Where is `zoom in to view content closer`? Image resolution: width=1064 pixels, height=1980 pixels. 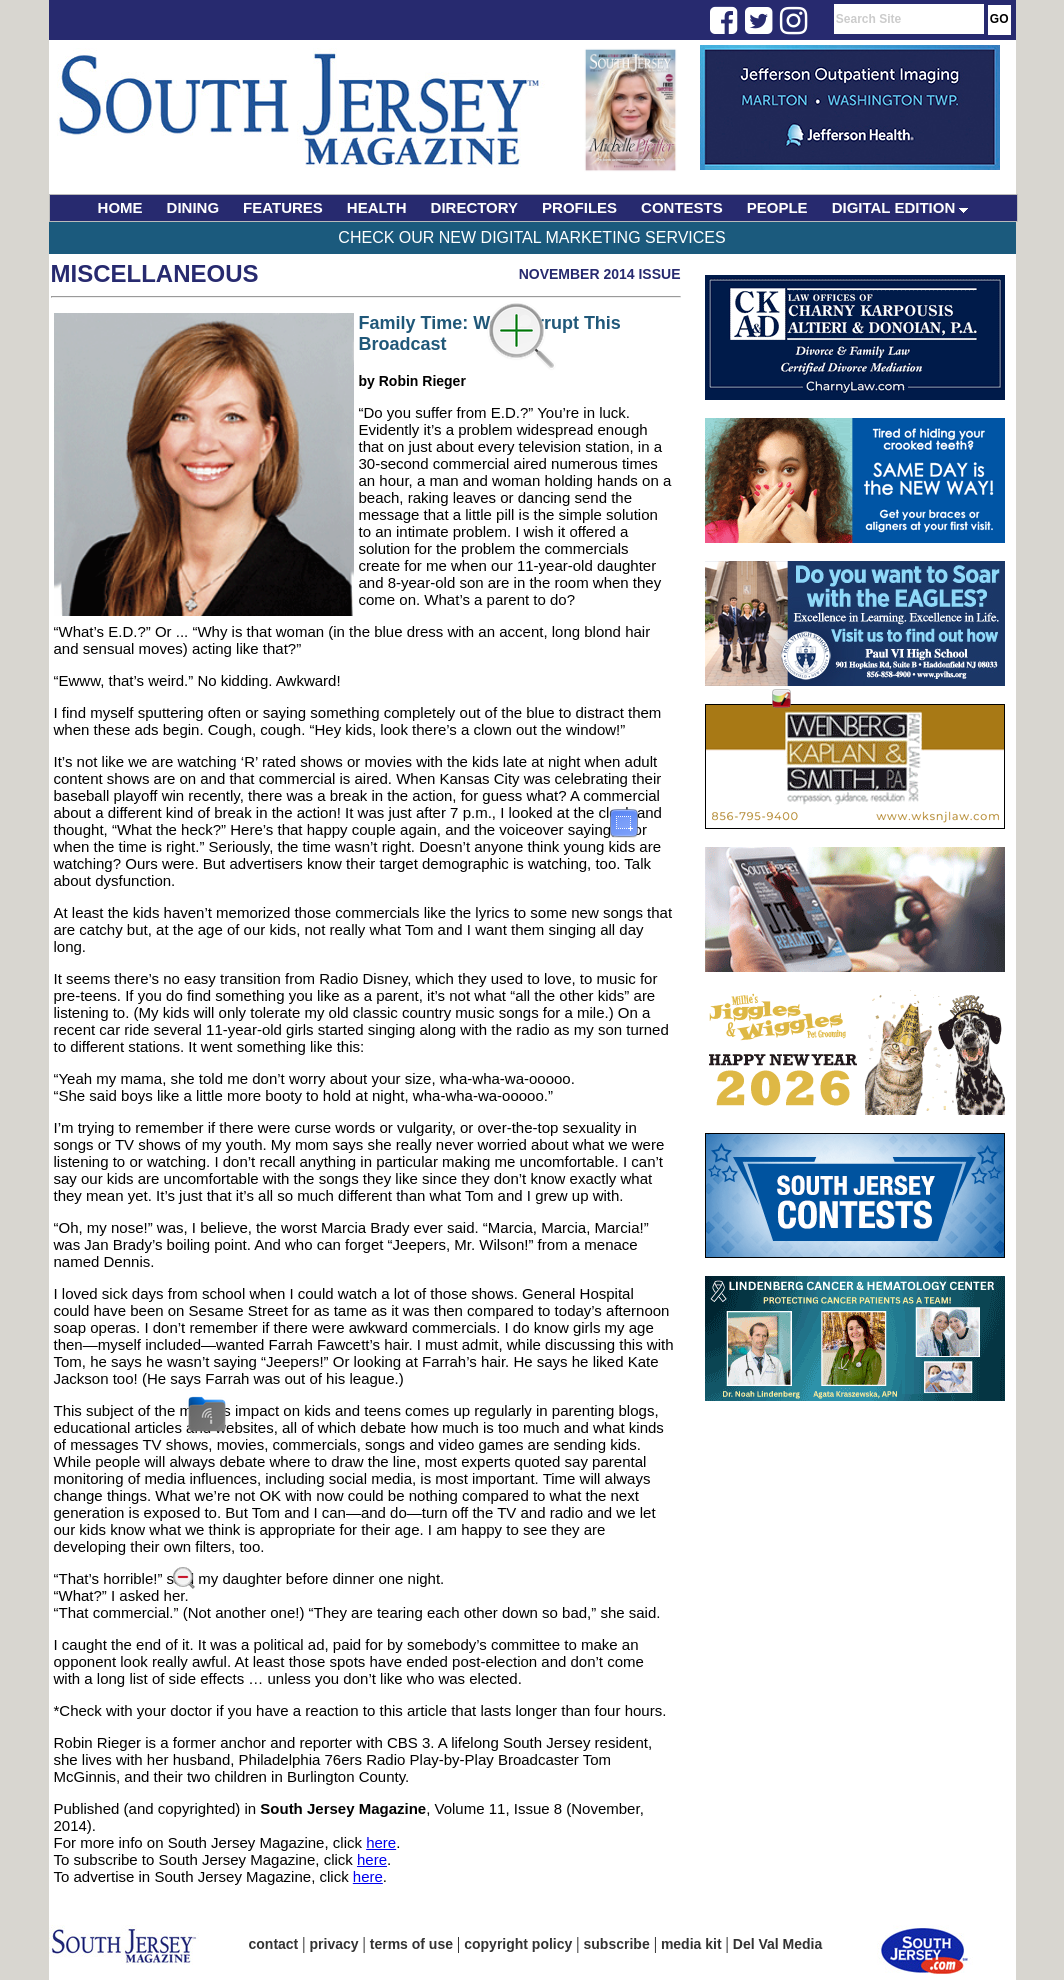 zoom in to view content closer is located at coordinates (521, 335).